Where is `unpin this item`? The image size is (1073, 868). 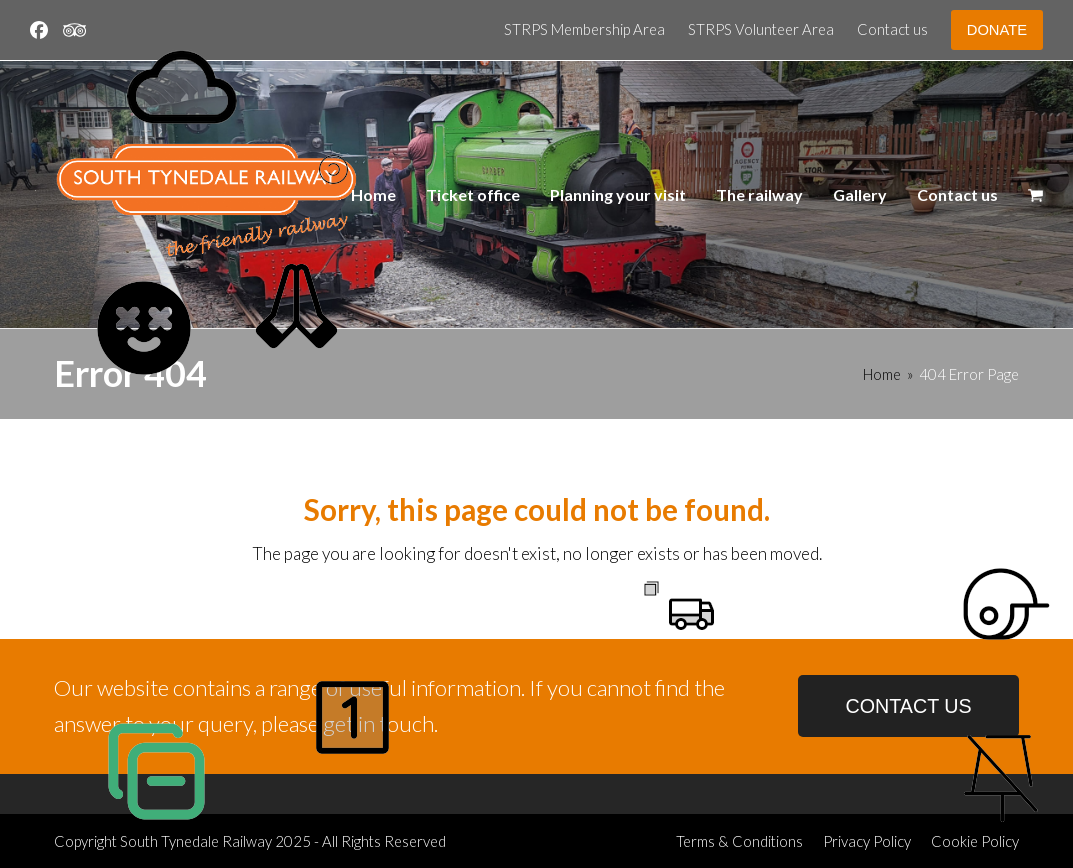 unpin this item is located at coordinates (1002, 773).